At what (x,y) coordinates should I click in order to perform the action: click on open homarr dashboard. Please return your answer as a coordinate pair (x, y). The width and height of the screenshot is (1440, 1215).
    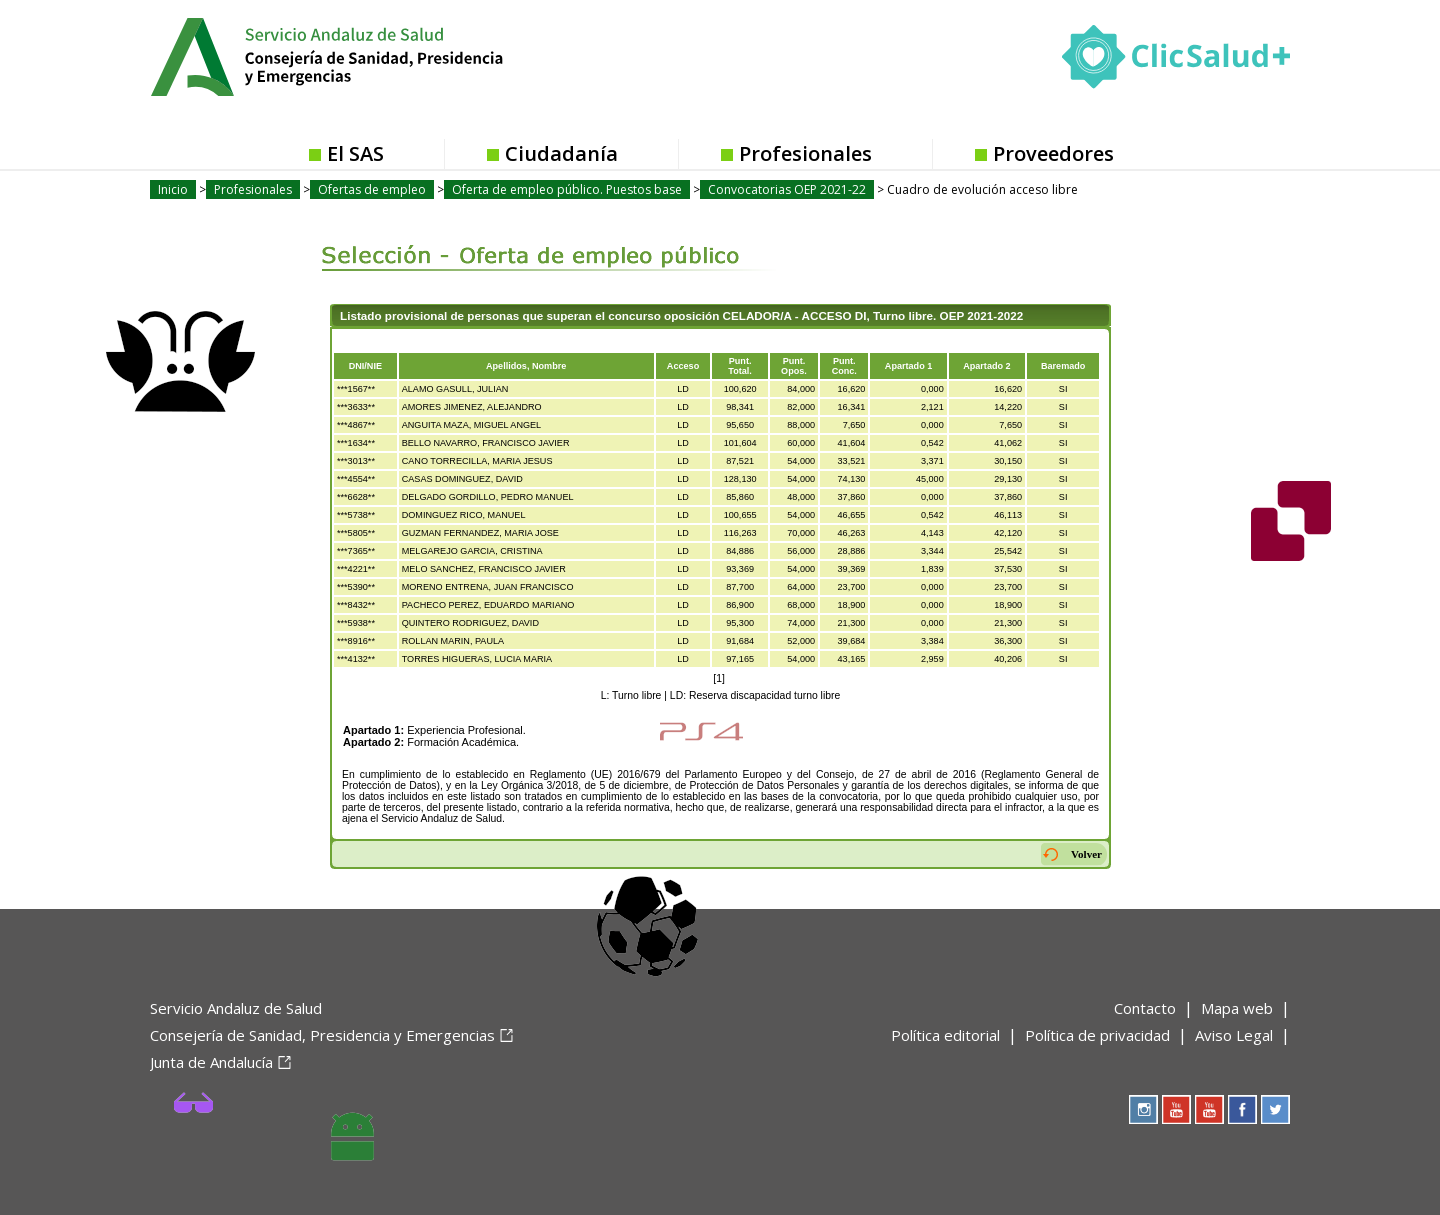
    Looking at the image, I should click on (180, 361).